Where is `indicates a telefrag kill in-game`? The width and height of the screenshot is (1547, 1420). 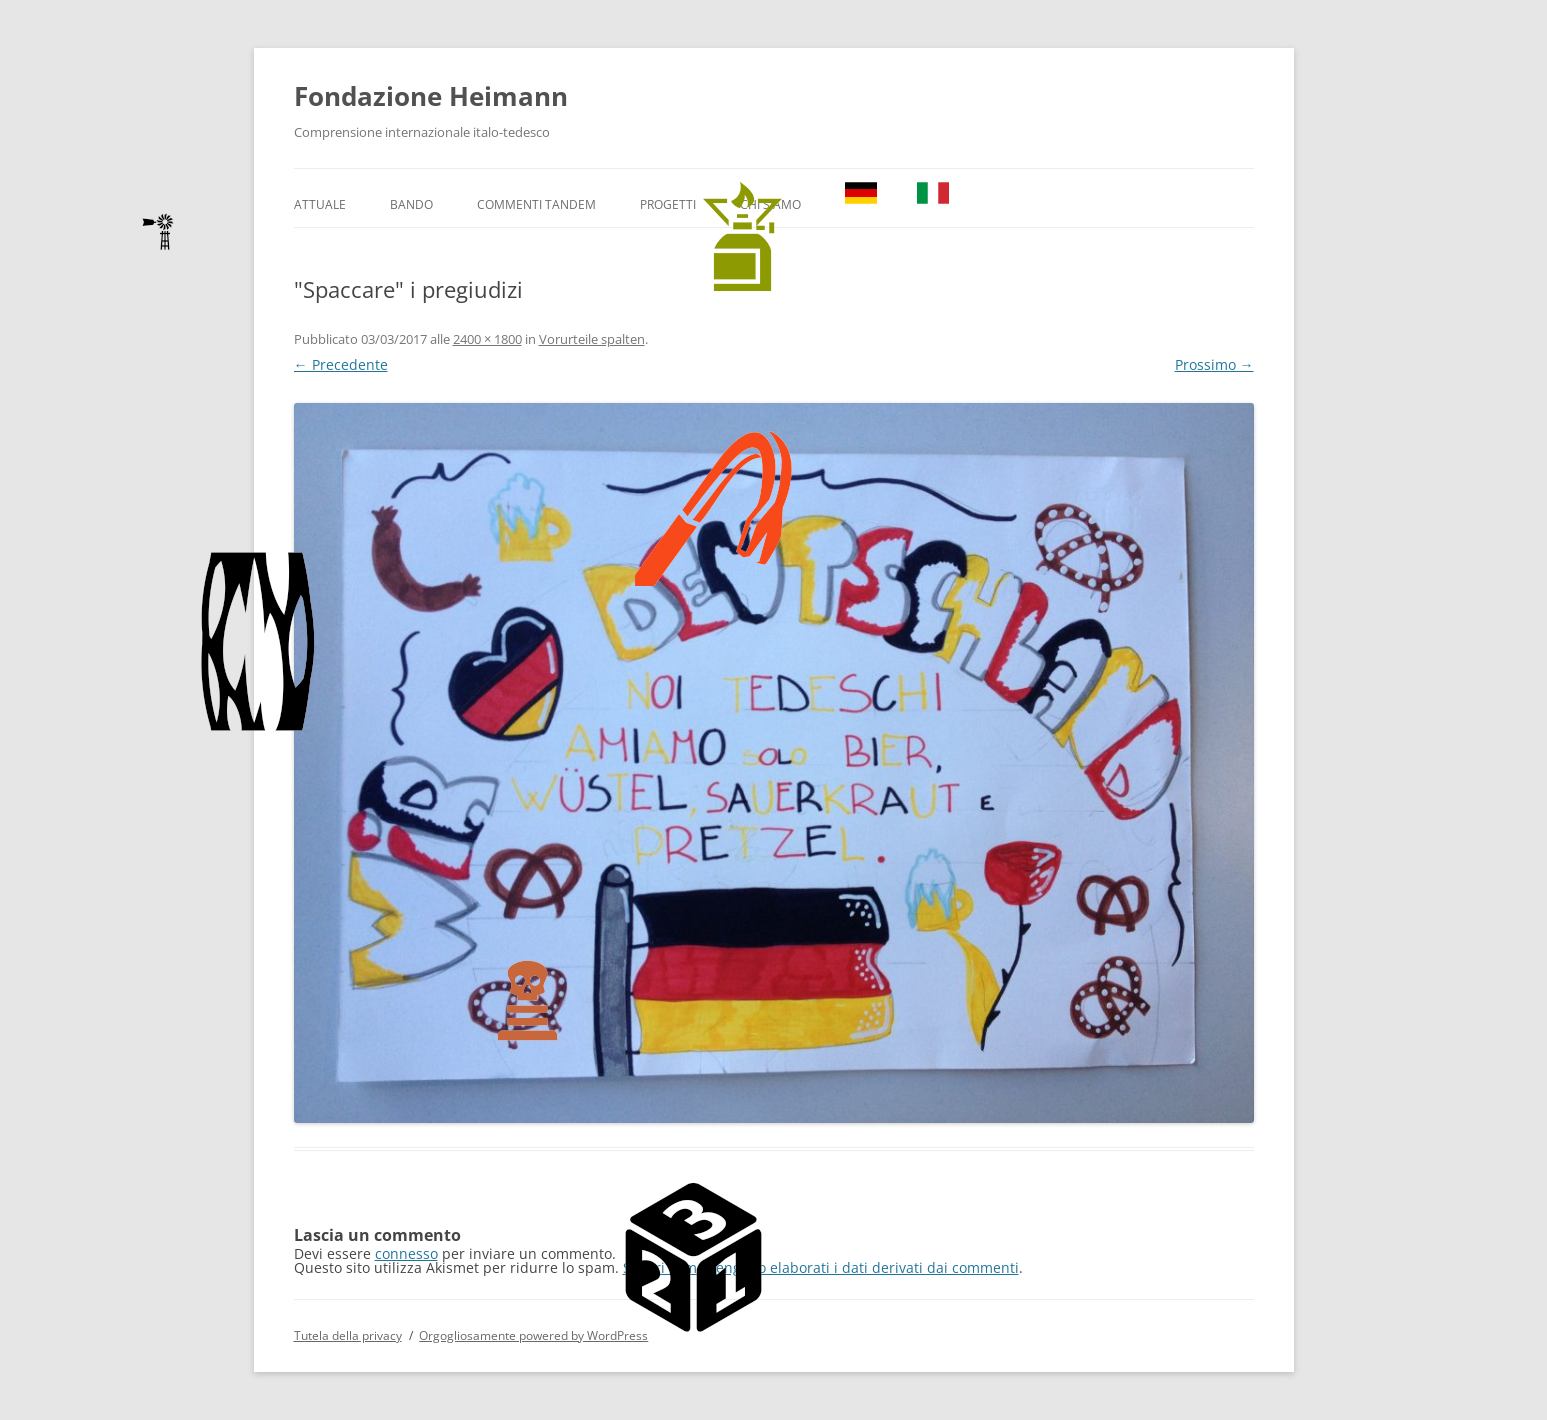 indicates a telefrag kill in-game is located at coordinates (527, 1000).